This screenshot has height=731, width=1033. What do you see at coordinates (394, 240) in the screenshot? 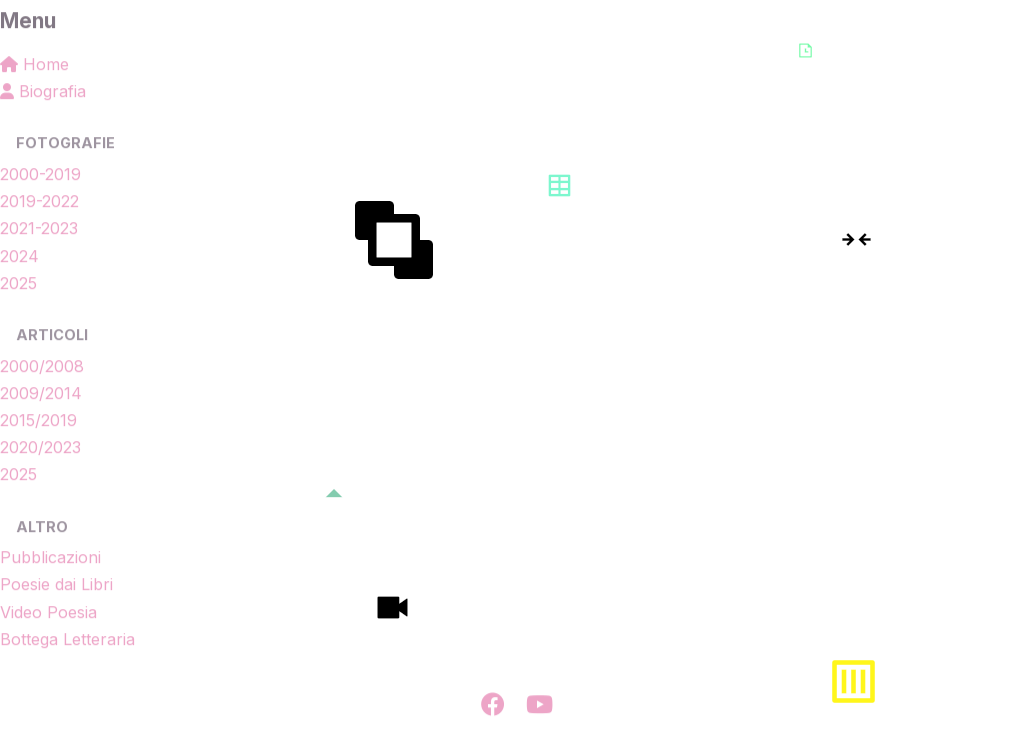
I see `bring selected layer to front` at bounding box center [394, 240].